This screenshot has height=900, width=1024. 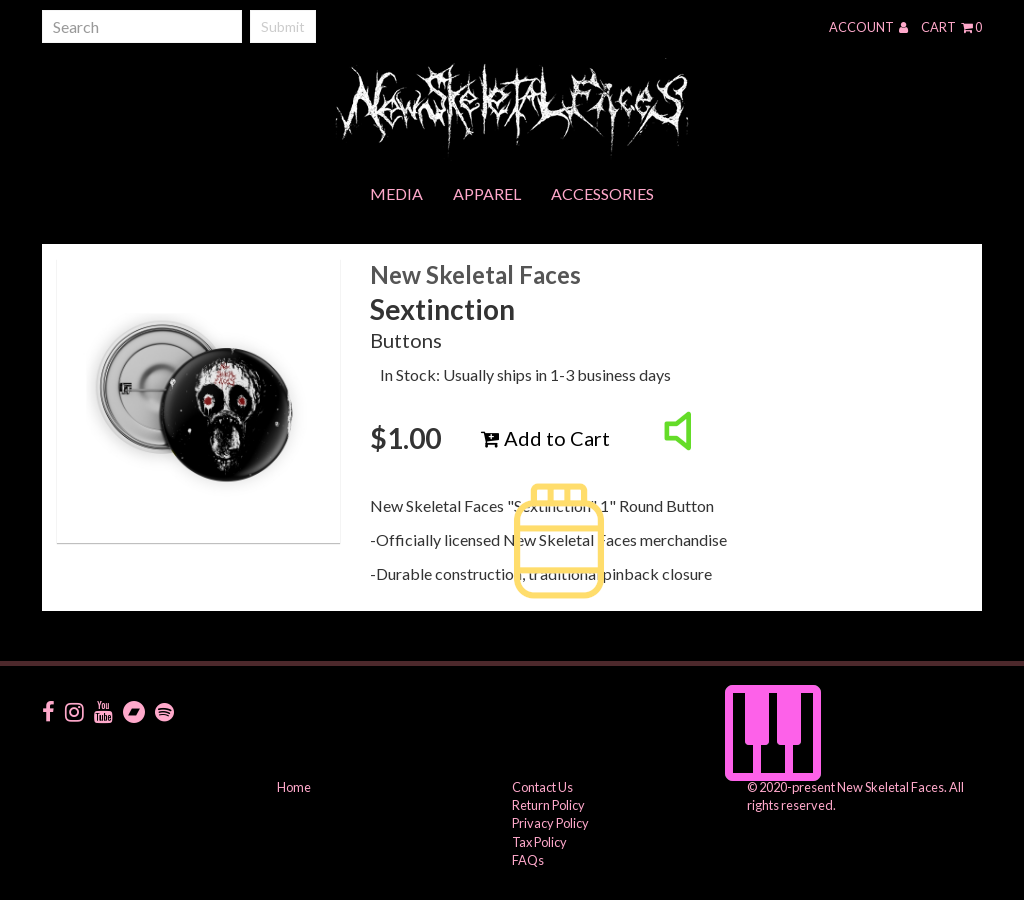 I want to click on view or manage labeled containers, so click(x=559, y=541).